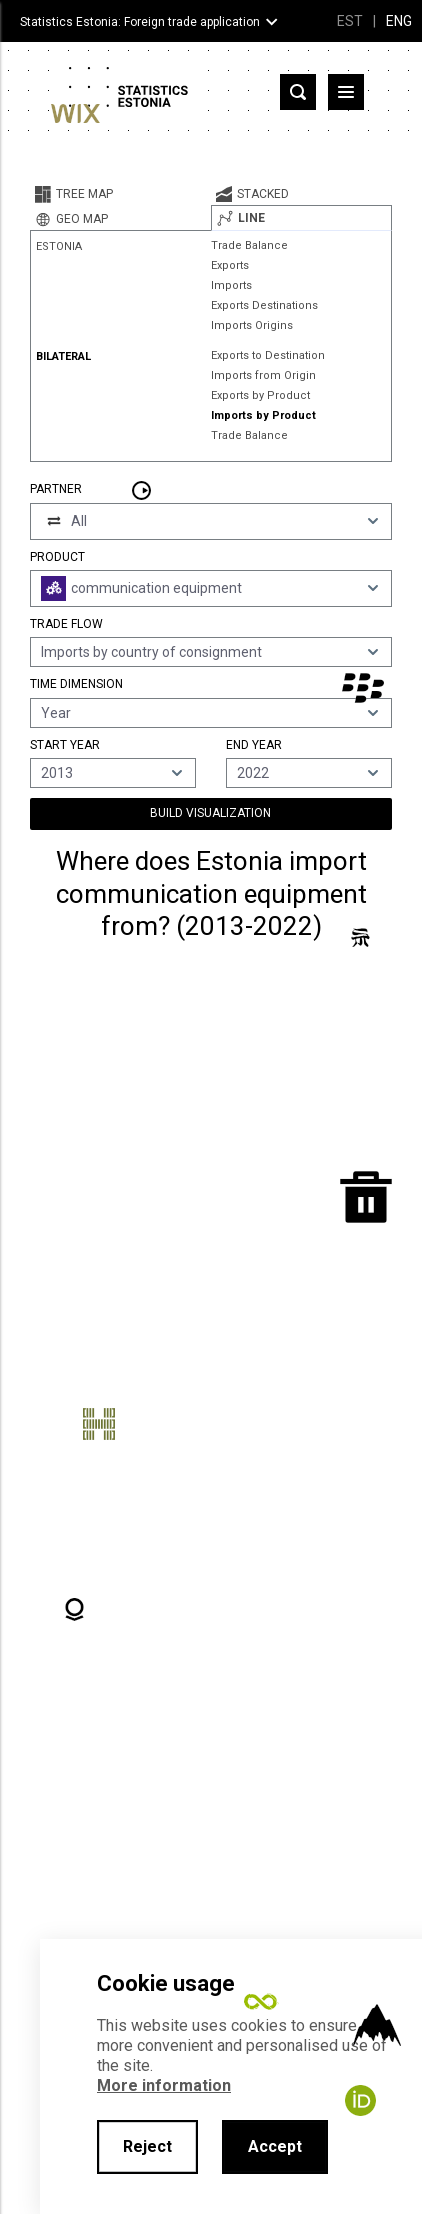  Describe the element at coordinates (261, 2001) in the screenshot. I see `infinityfree web hosting service logo` at that location.